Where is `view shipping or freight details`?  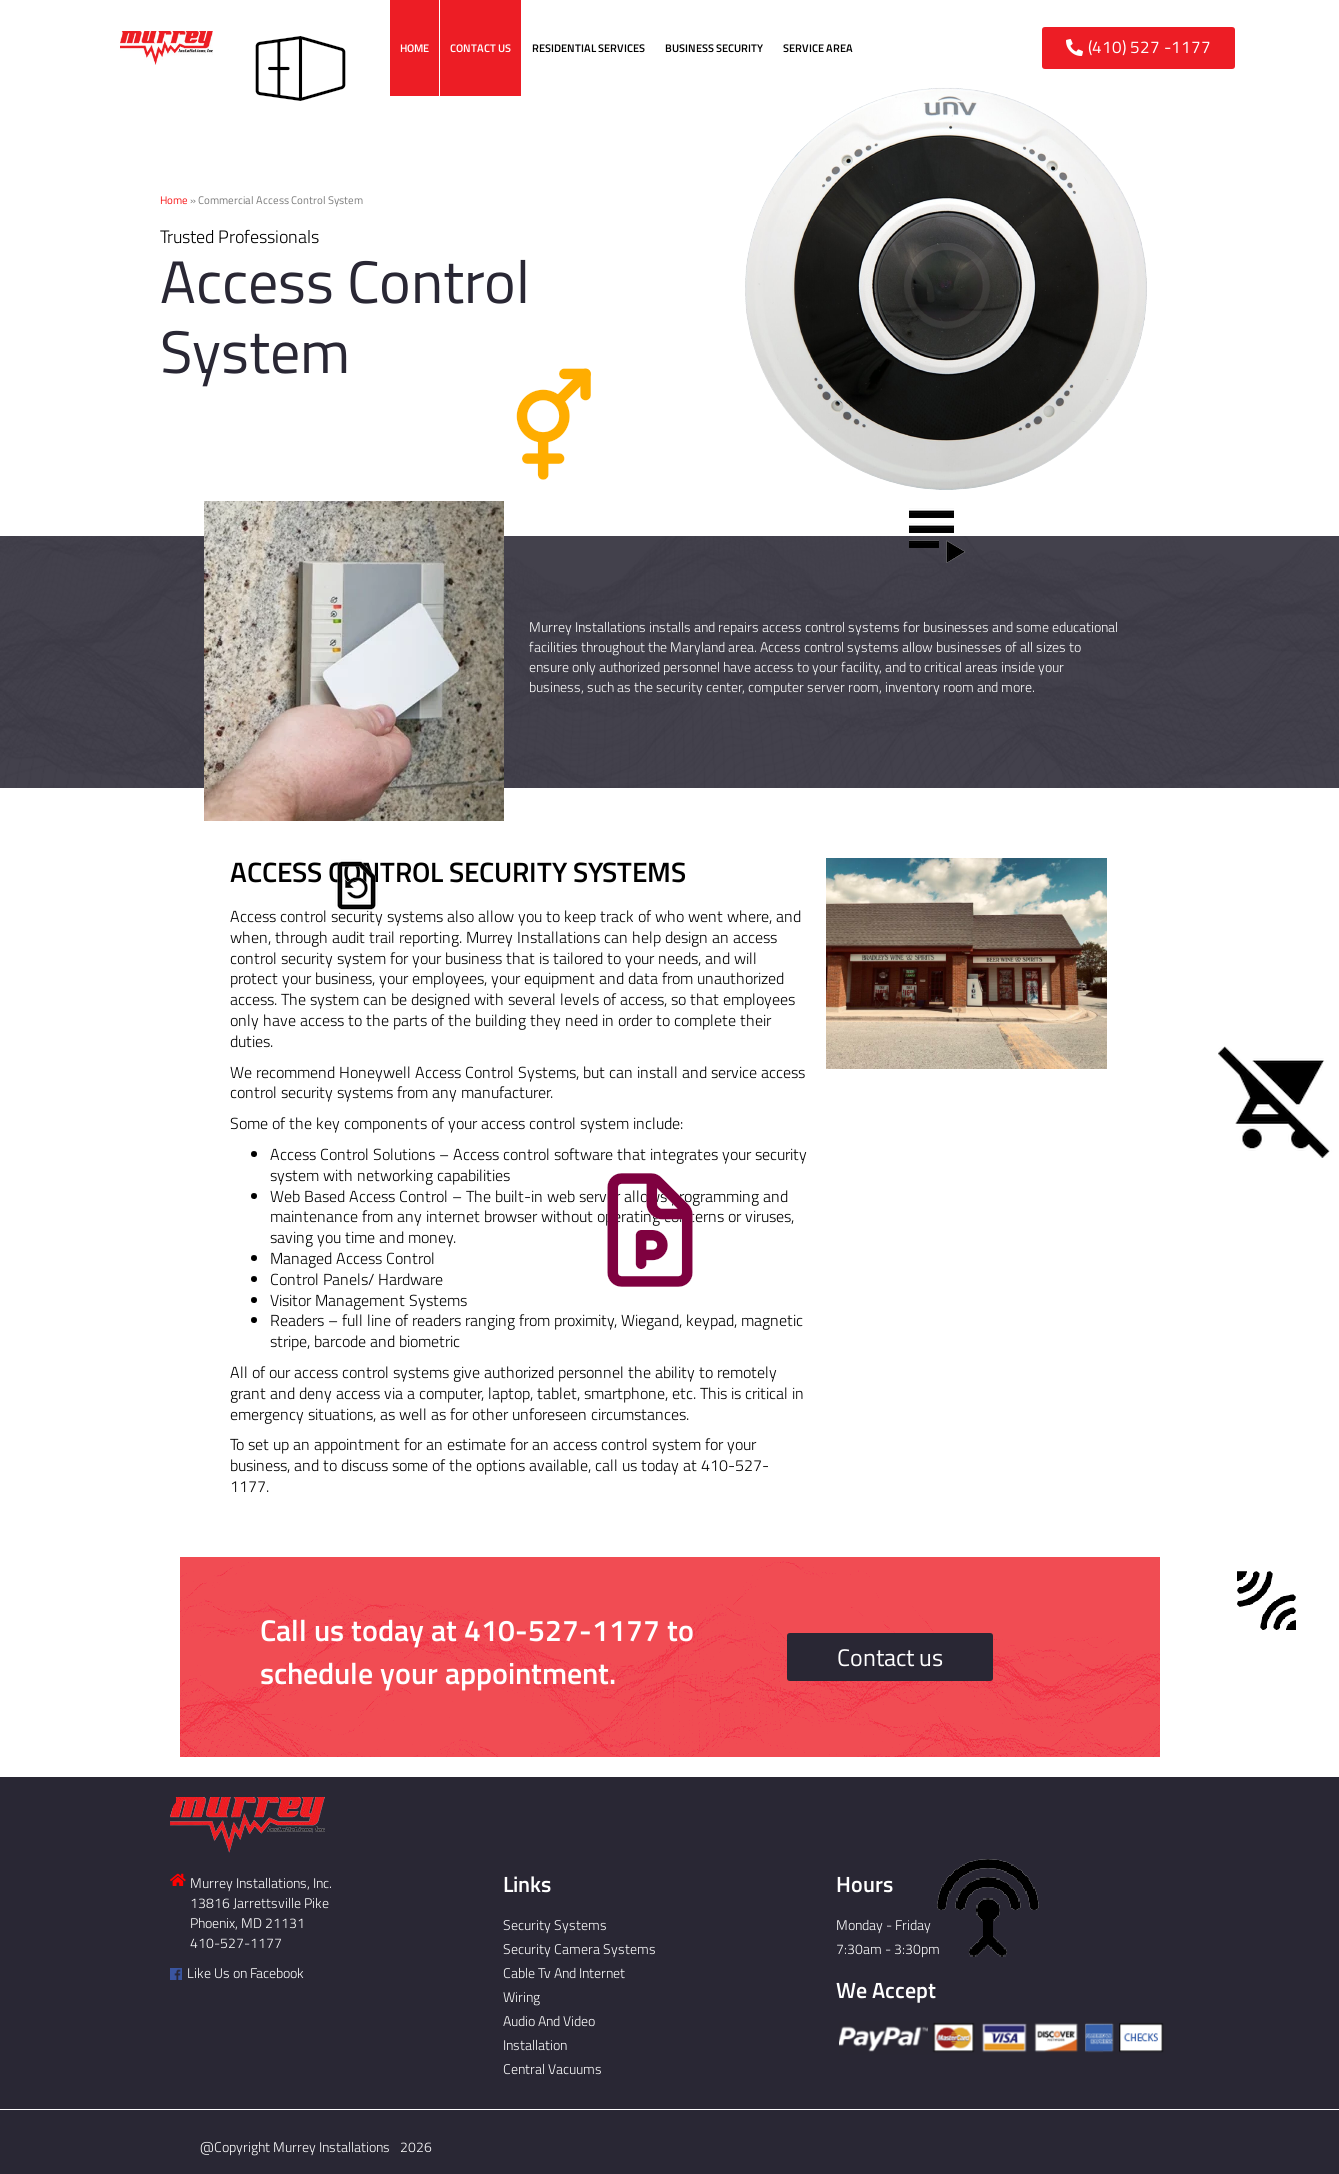
view shipping or freight details is located at coordinates (300, 68).